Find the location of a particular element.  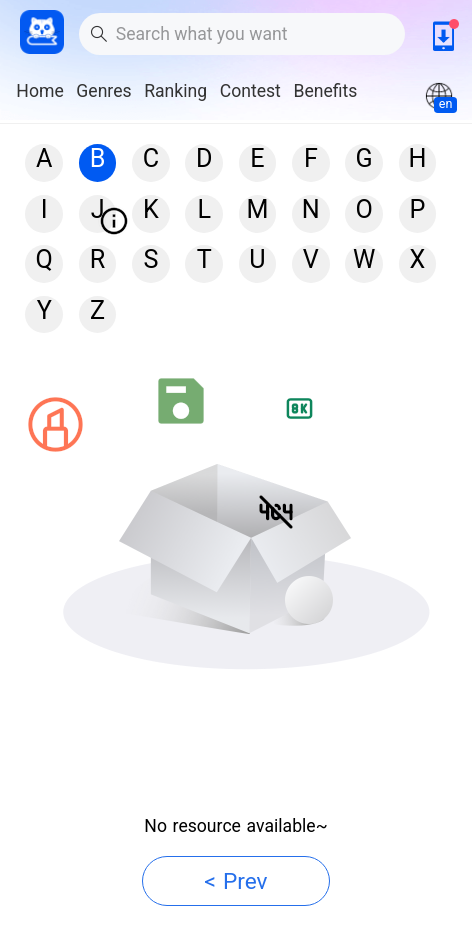

save current file or document is located at coordinates (181, 401).